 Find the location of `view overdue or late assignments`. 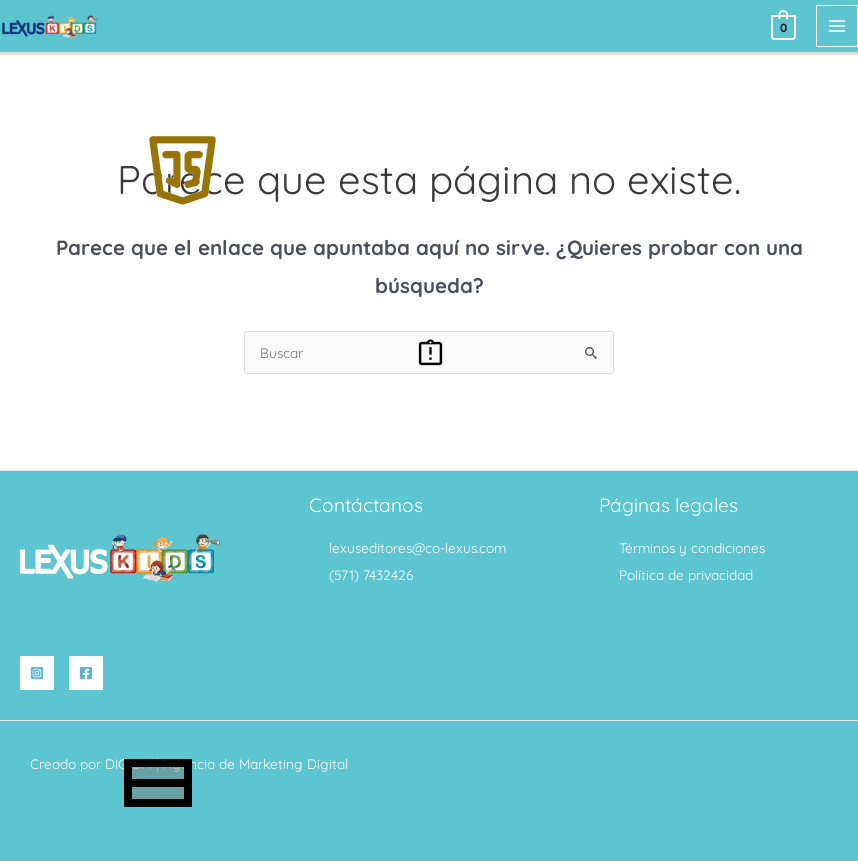

view overdue or late assignments is located at coordinates (430, 353).